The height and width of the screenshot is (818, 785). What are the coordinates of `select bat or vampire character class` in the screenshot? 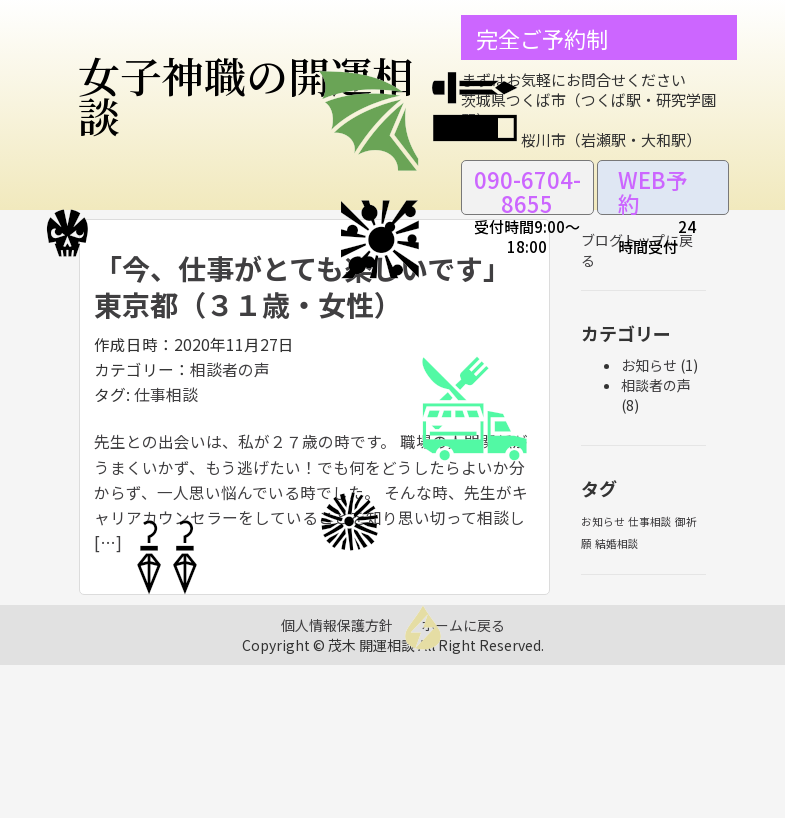 It's located at (368, 121).